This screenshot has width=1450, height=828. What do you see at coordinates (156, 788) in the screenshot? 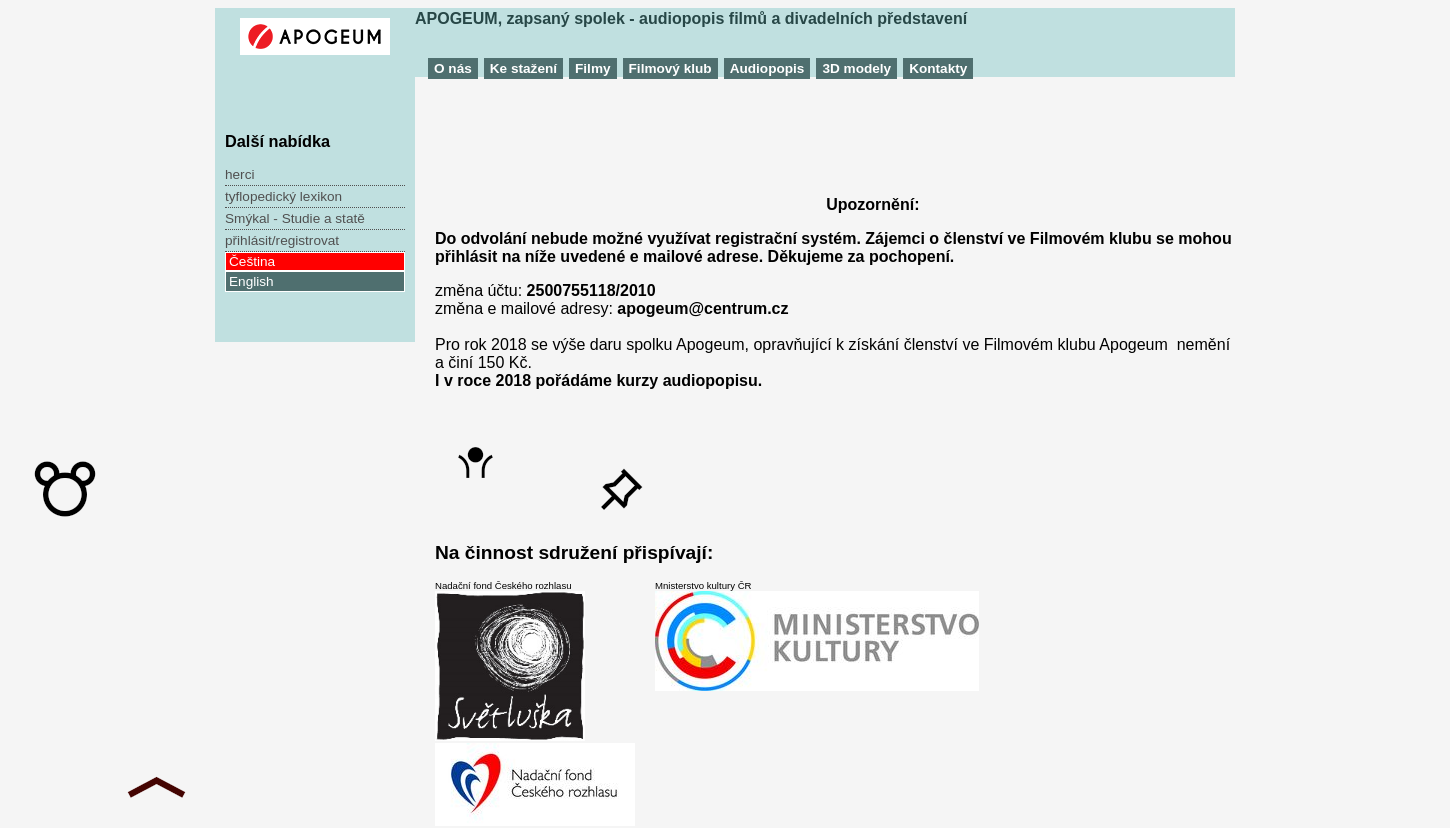
I see `scroll to top of page` at bounding box center [156, 788].